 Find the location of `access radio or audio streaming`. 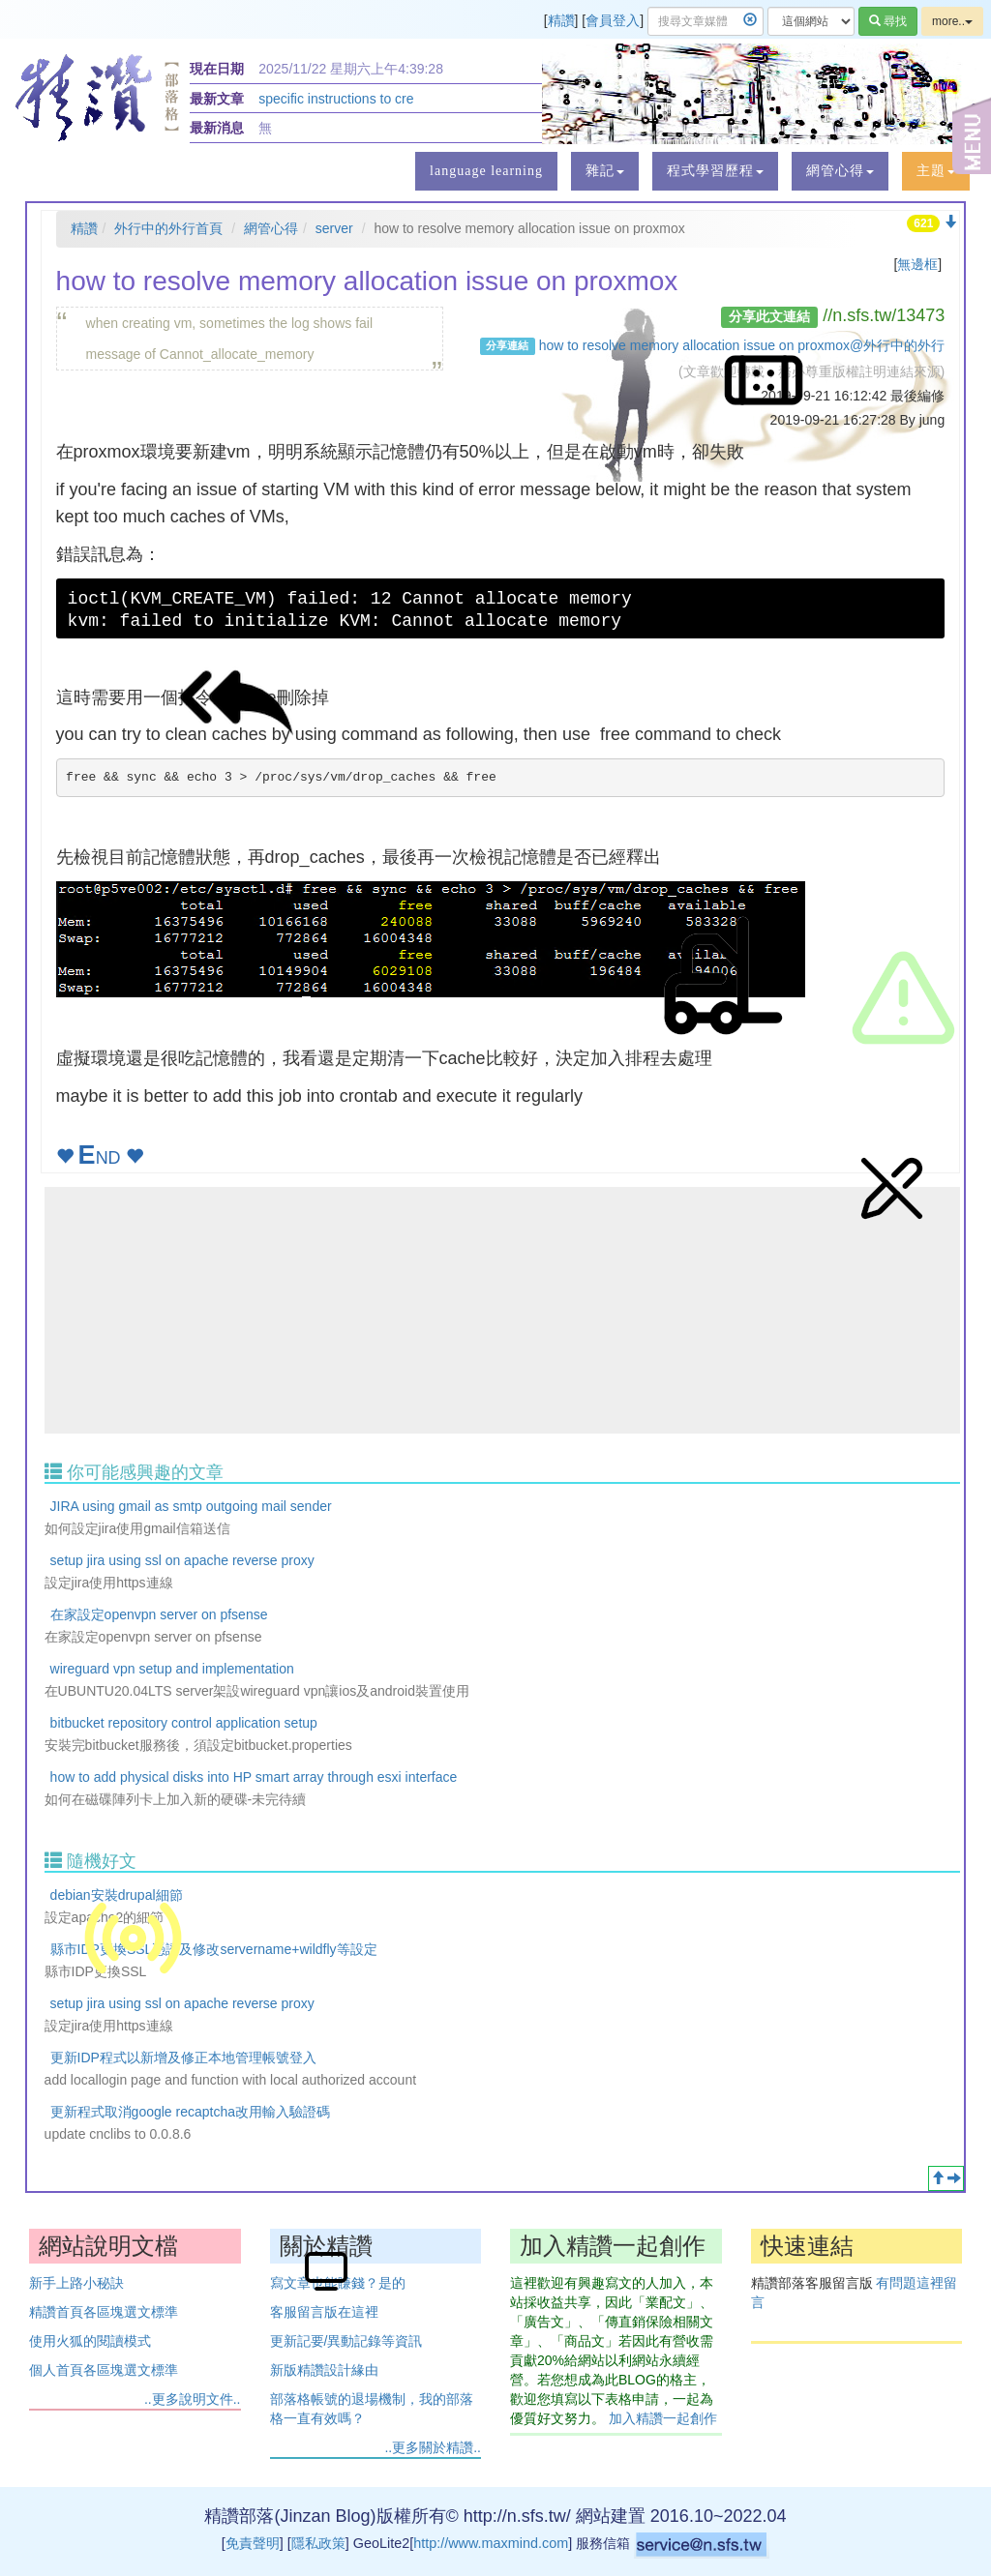

access radio or audio streaming is located at coordinates (133, 1938).